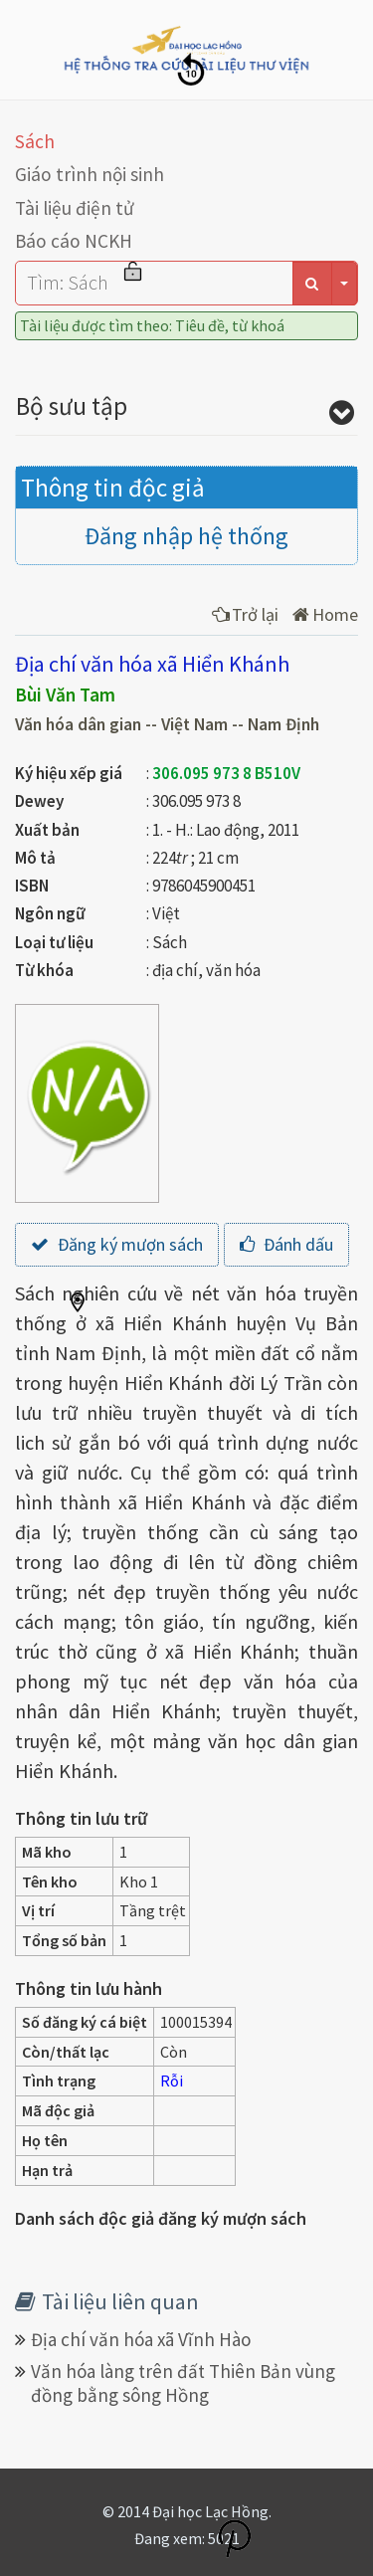 This screenshot has width=373, height=2576. What do you see at coordinates (132, 272) in the screenshot?
I see `unlock a protected item or feature` at bounding box center [132, 272].